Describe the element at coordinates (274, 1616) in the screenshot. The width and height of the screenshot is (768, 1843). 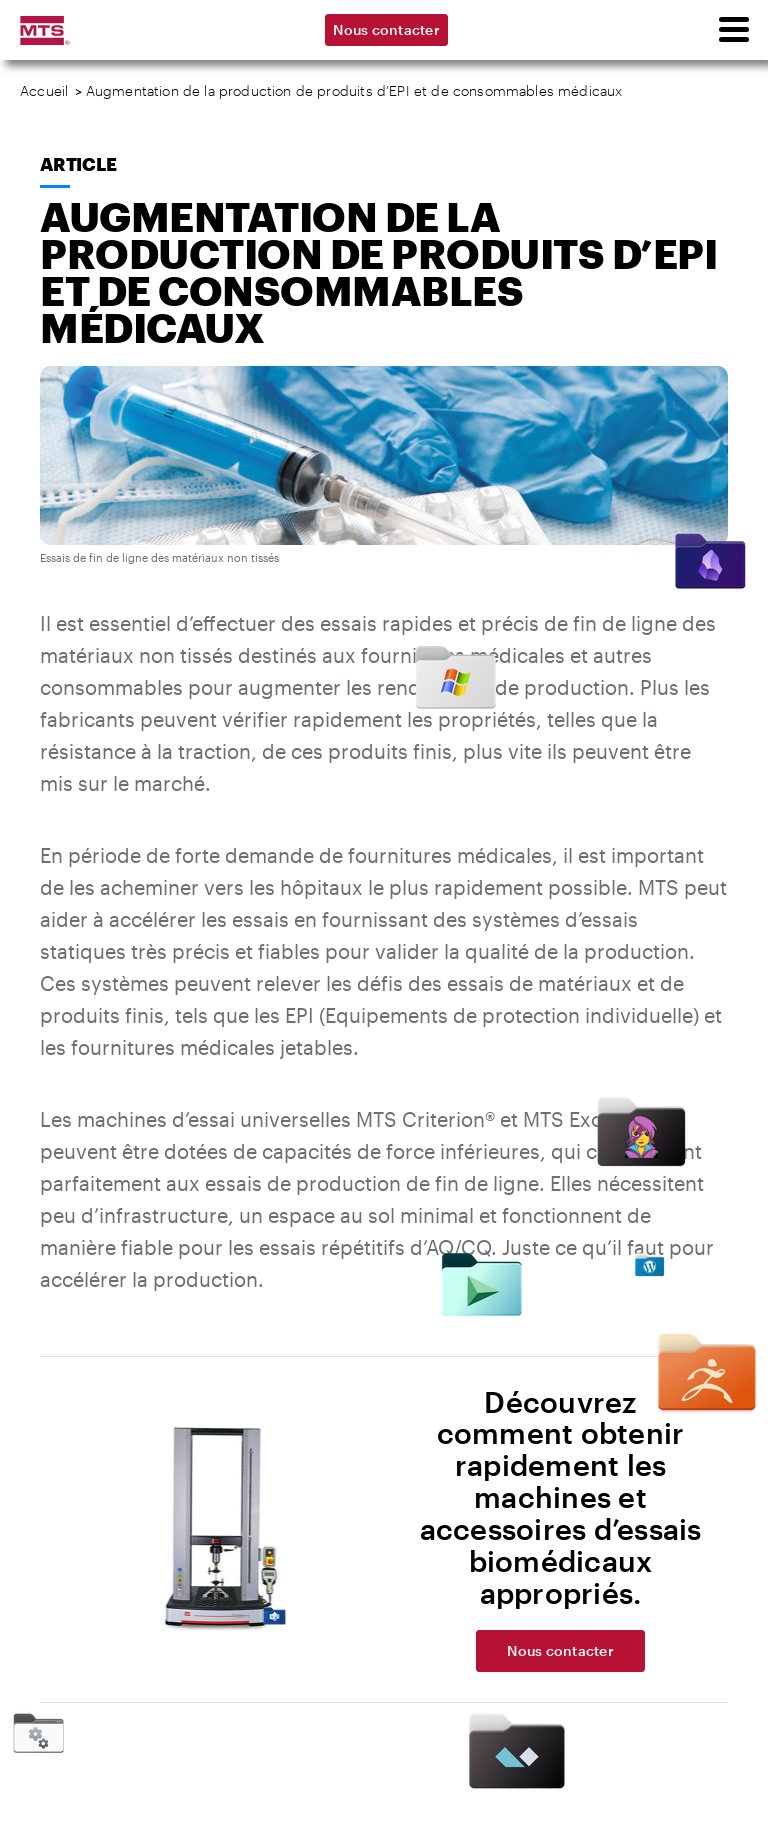
I see `open folder containing microsoft visio files` at that location.